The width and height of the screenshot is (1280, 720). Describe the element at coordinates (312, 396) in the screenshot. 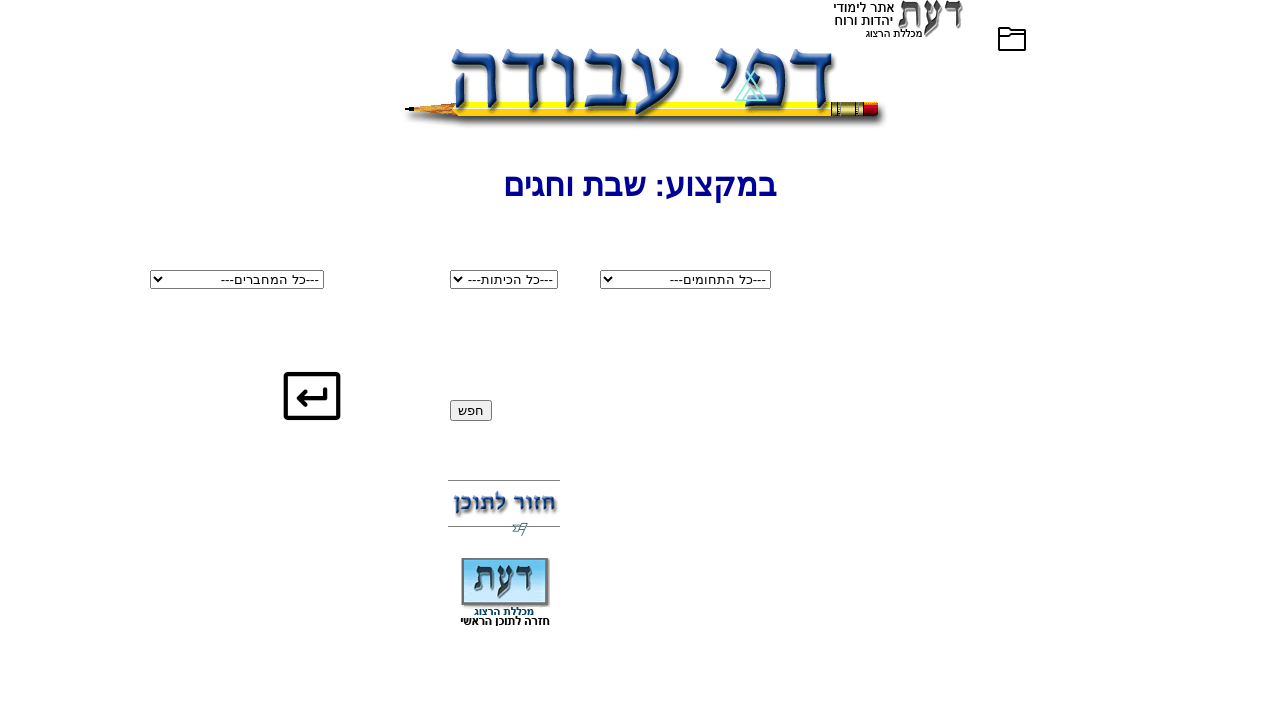

I see `press enter or return key` at that location.